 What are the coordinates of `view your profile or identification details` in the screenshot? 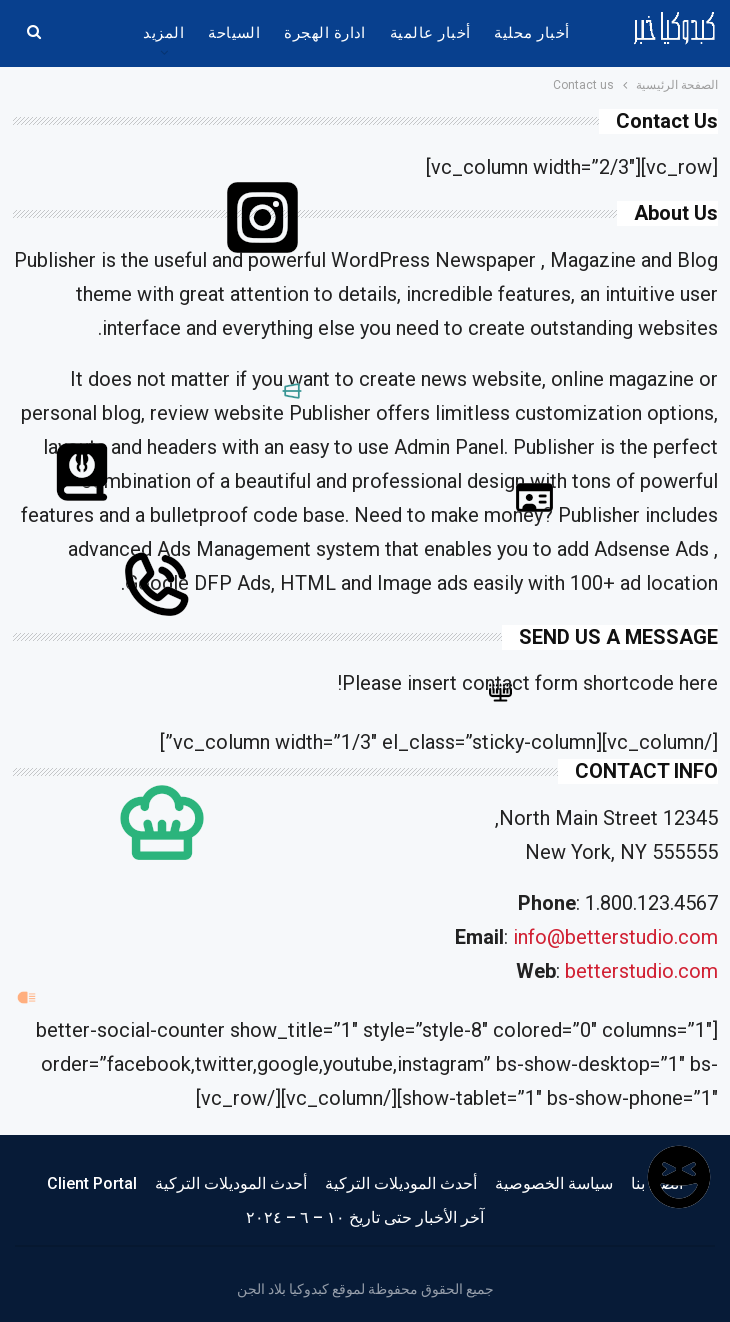 It's located at (534, 497).